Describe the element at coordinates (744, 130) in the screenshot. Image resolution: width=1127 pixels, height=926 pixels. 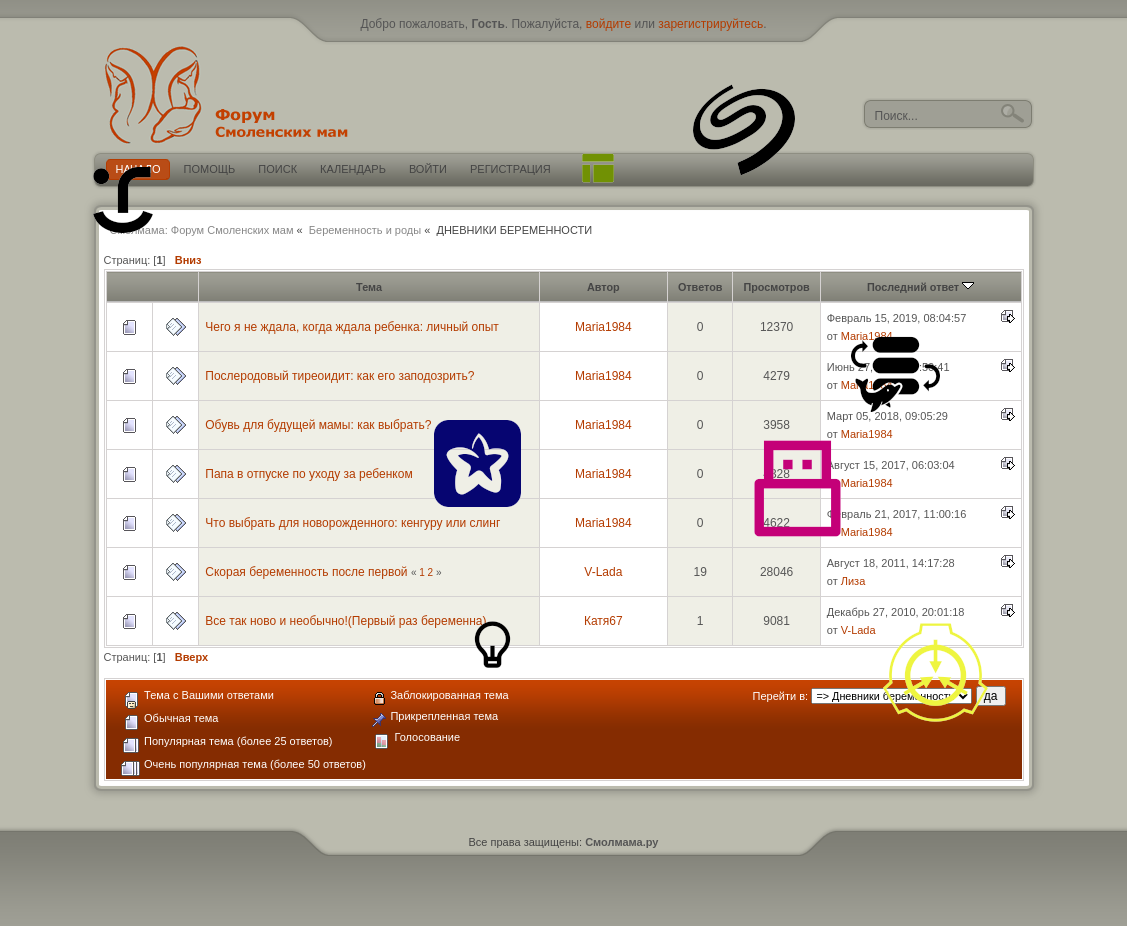
I see `seagate brand logo` at that location.